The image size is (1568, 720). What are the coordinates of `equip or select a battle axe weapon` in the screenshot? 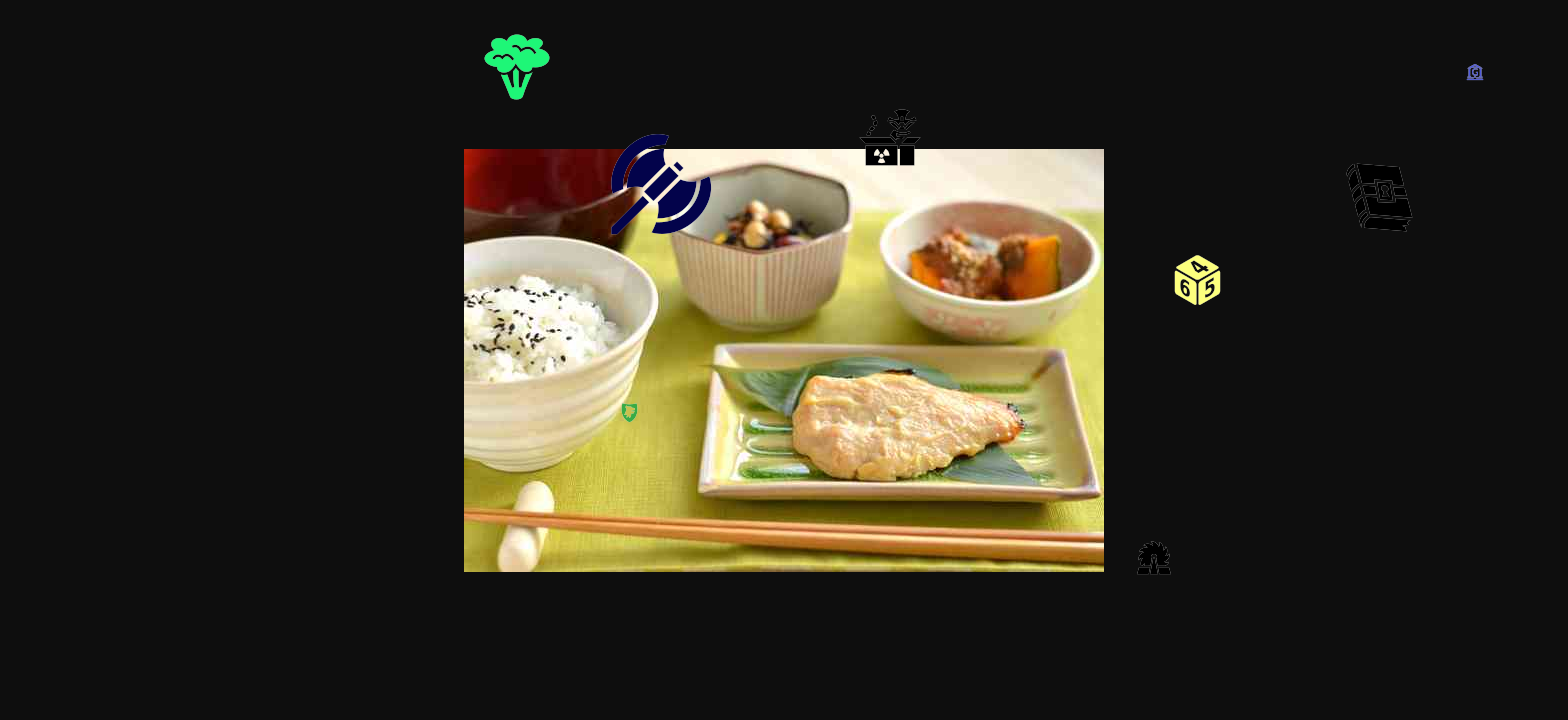 It's located at (661, 184).